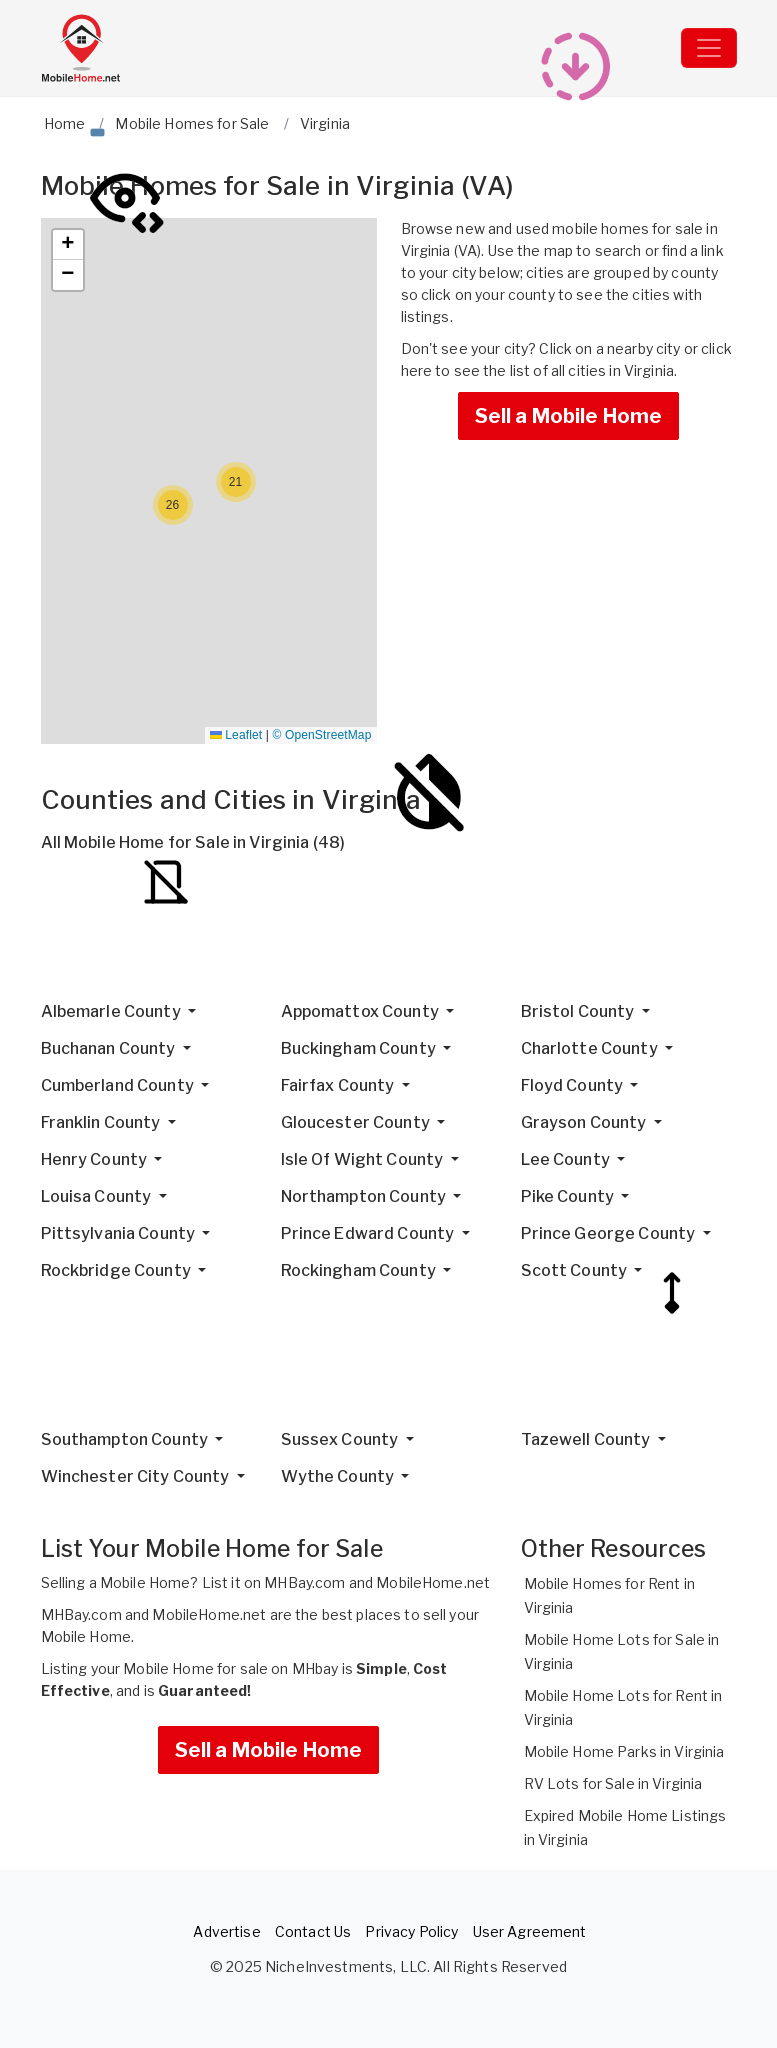 The width and height of the screenshot is (777, 2048). I want to click on crop image to 16:9 aspect ratio, so click(97, 132).